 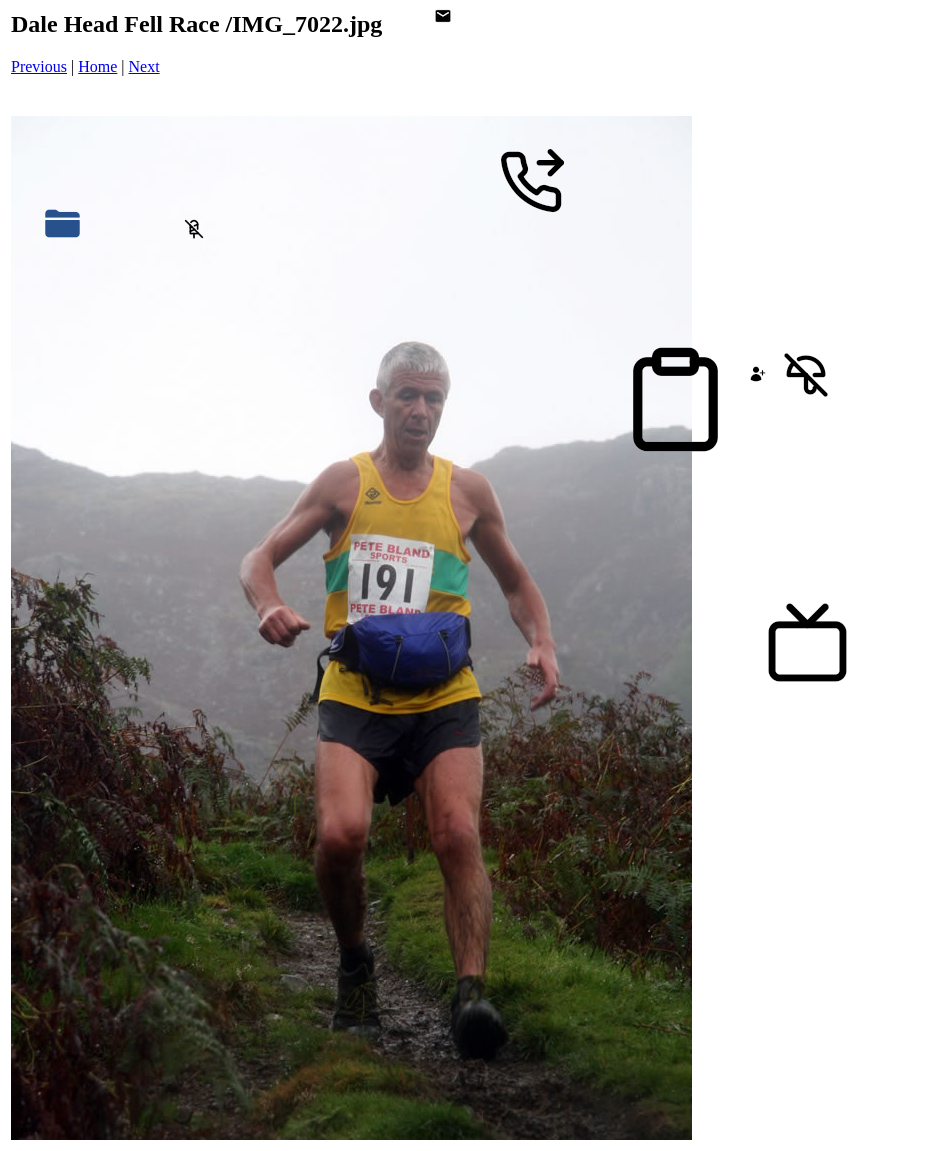 I want to click on forward an incoming call, so click(x=531, y=182).